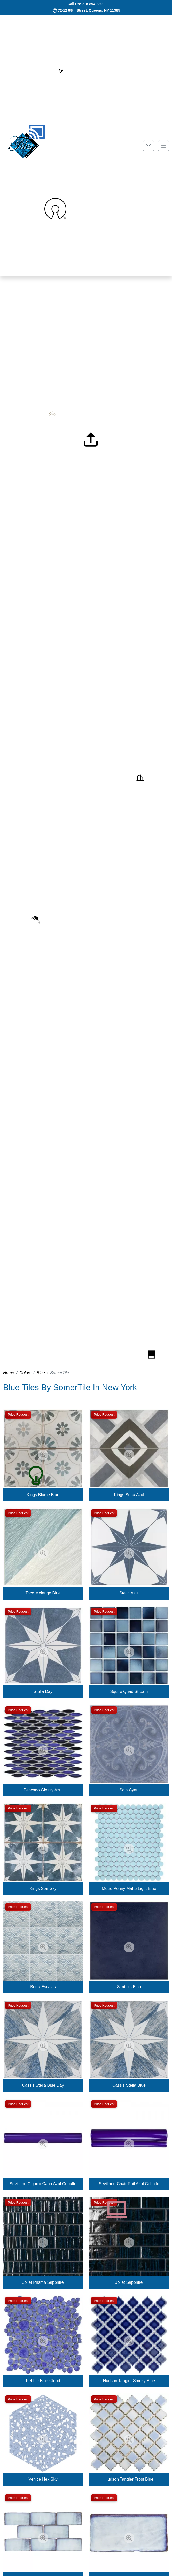 The image size is (172, 2576). What do you see at coordinates (55, 208) in the screenshot?
I see `open source initiative logo` at bounding box center [55, 208].